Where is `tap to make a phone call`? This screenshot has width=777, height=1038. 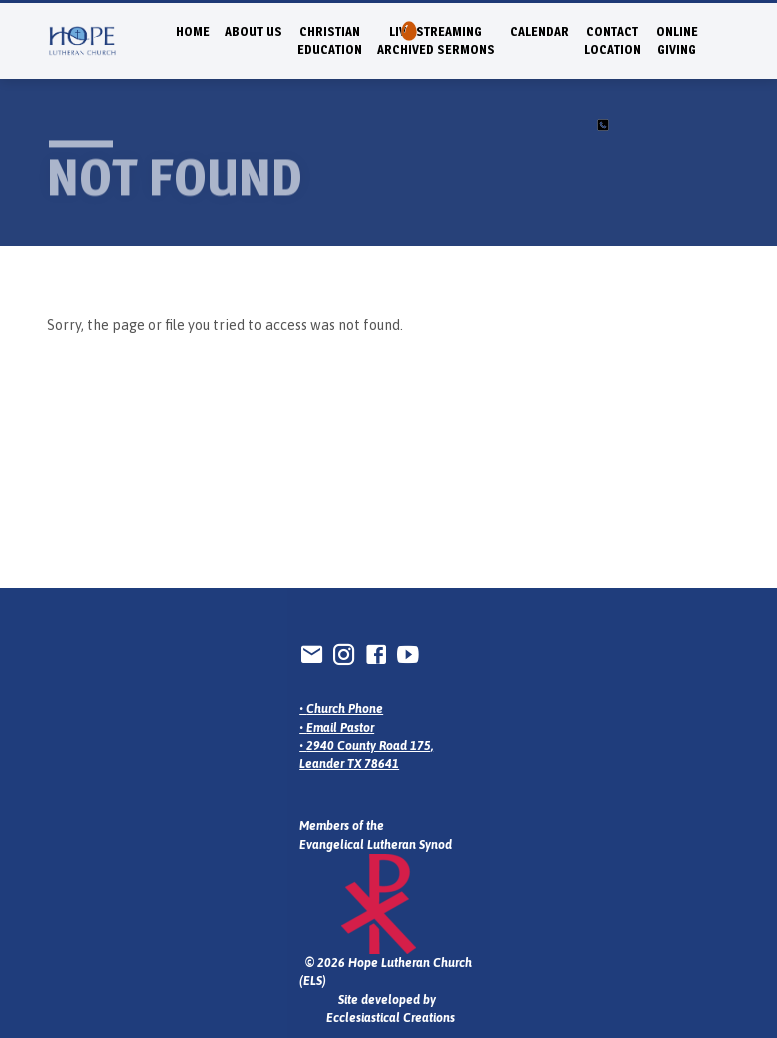
tap to make a phone call is located at coordinates (603, 125).